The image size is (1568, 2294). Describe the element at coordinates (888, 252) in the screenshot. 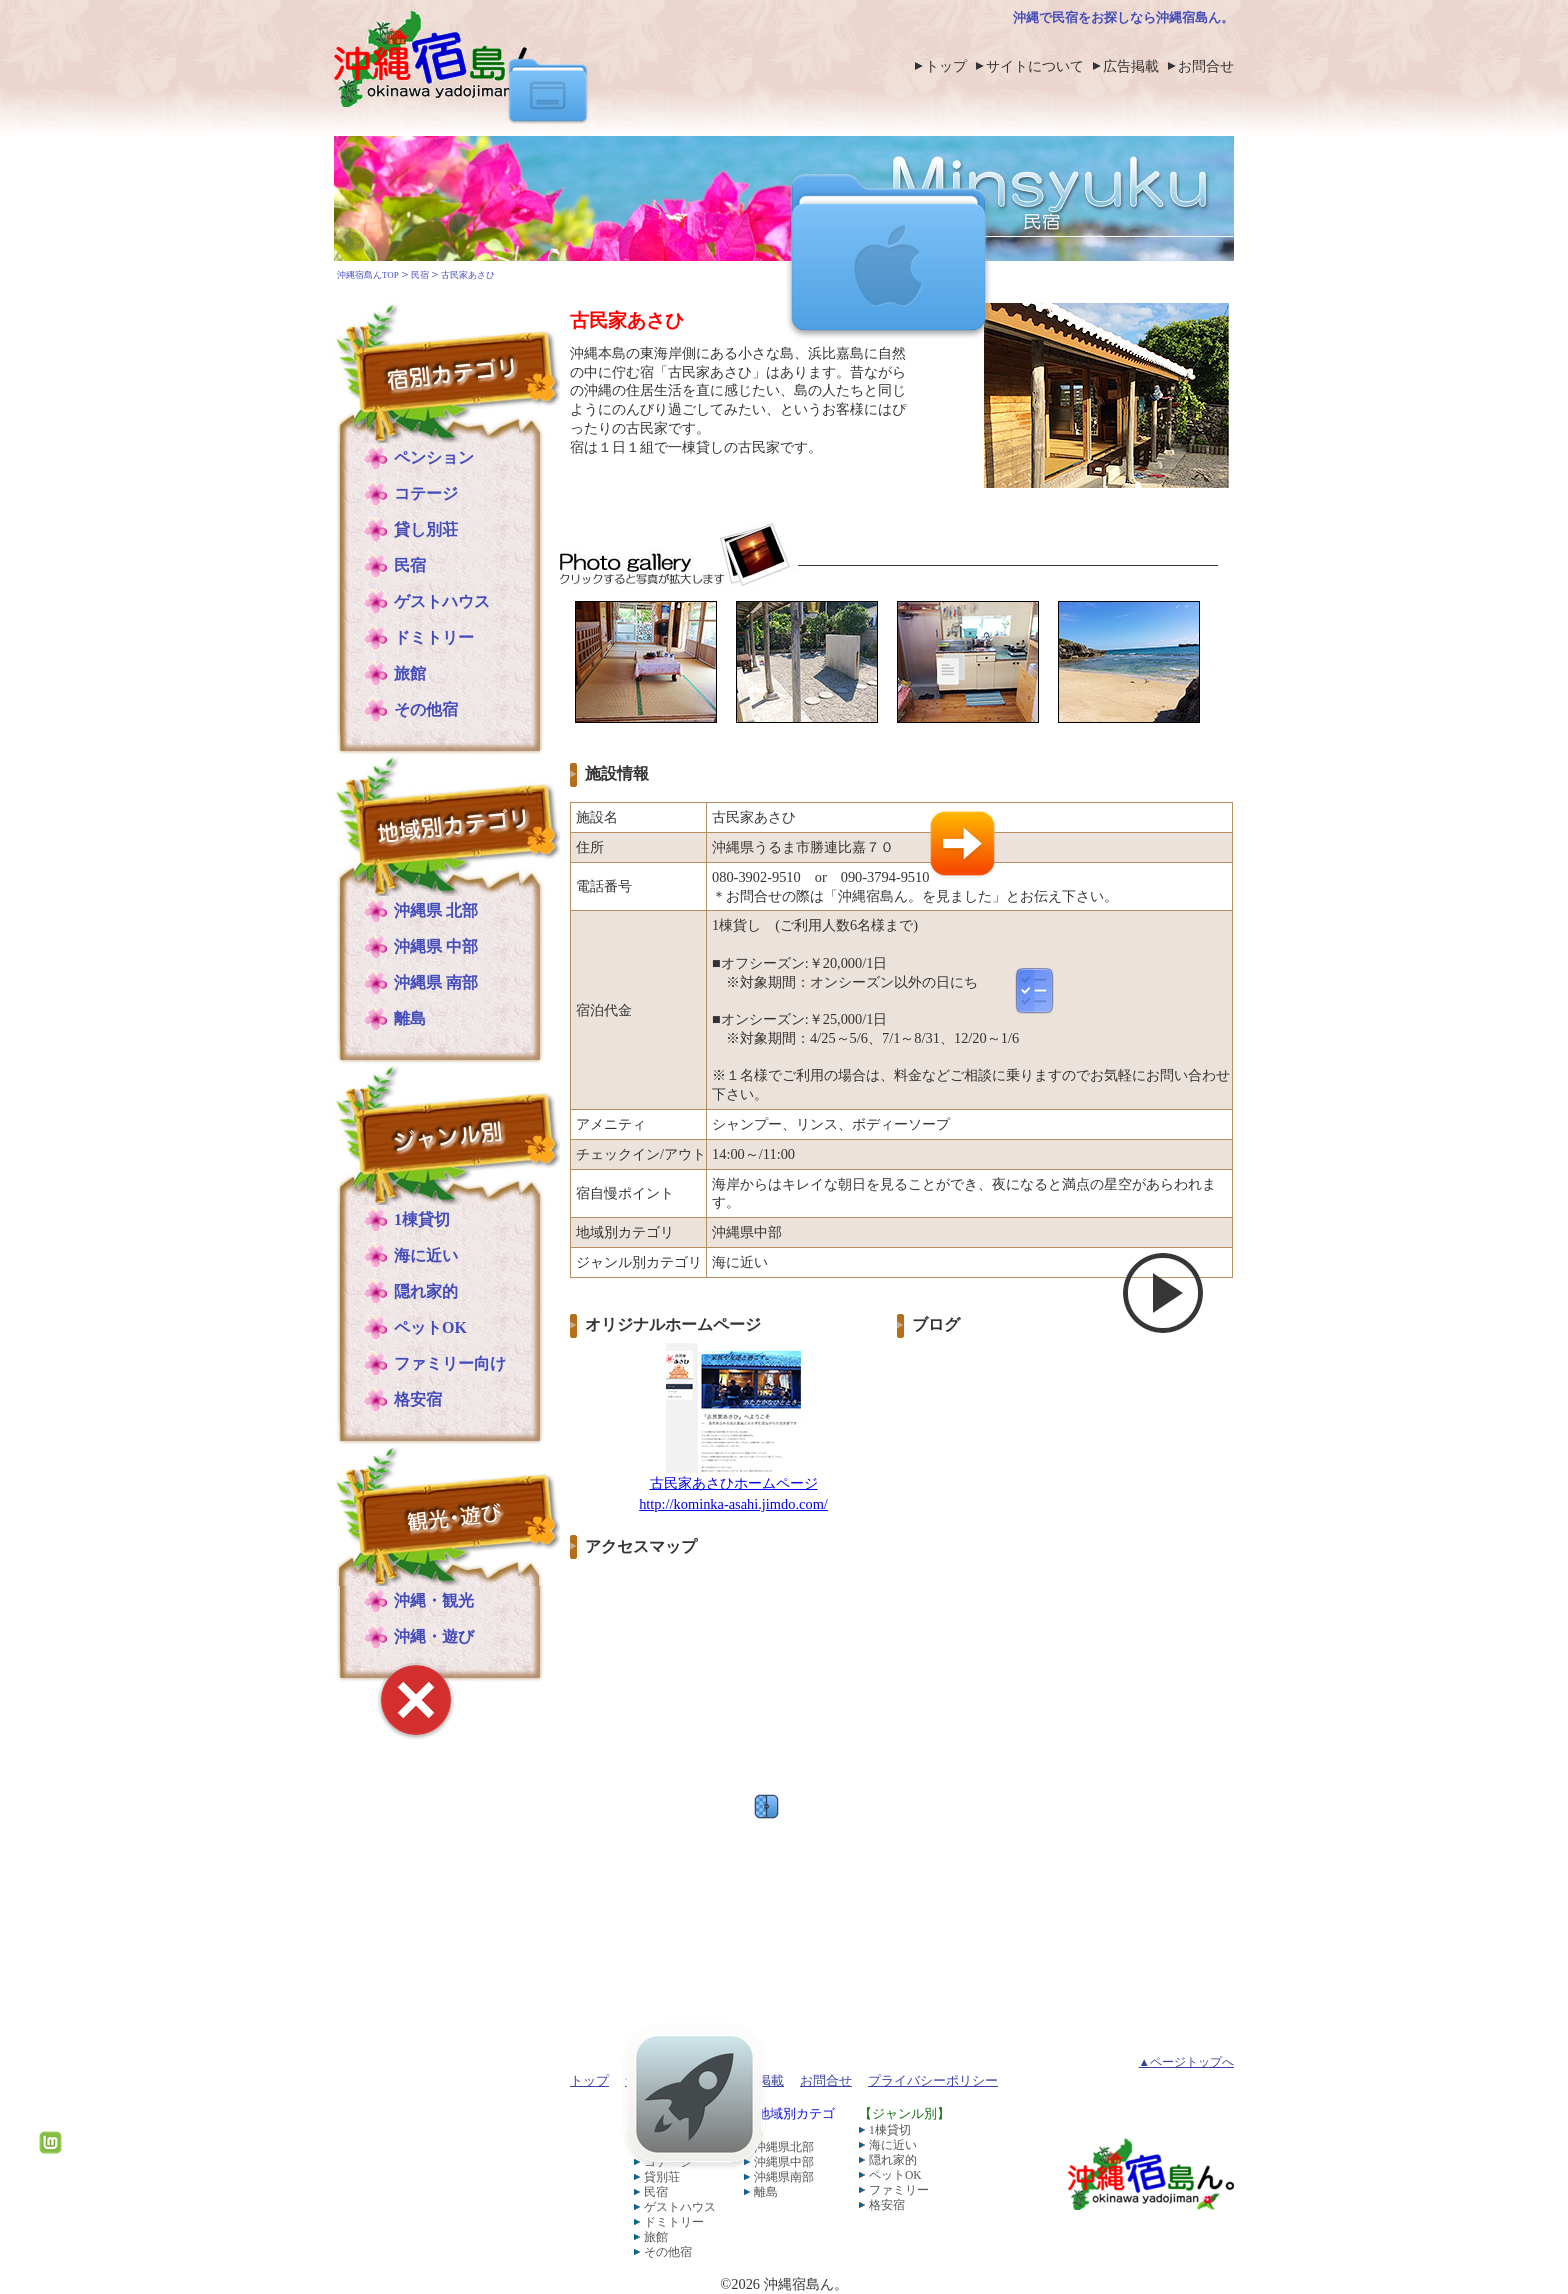

I see `open apple system folder` at that location.